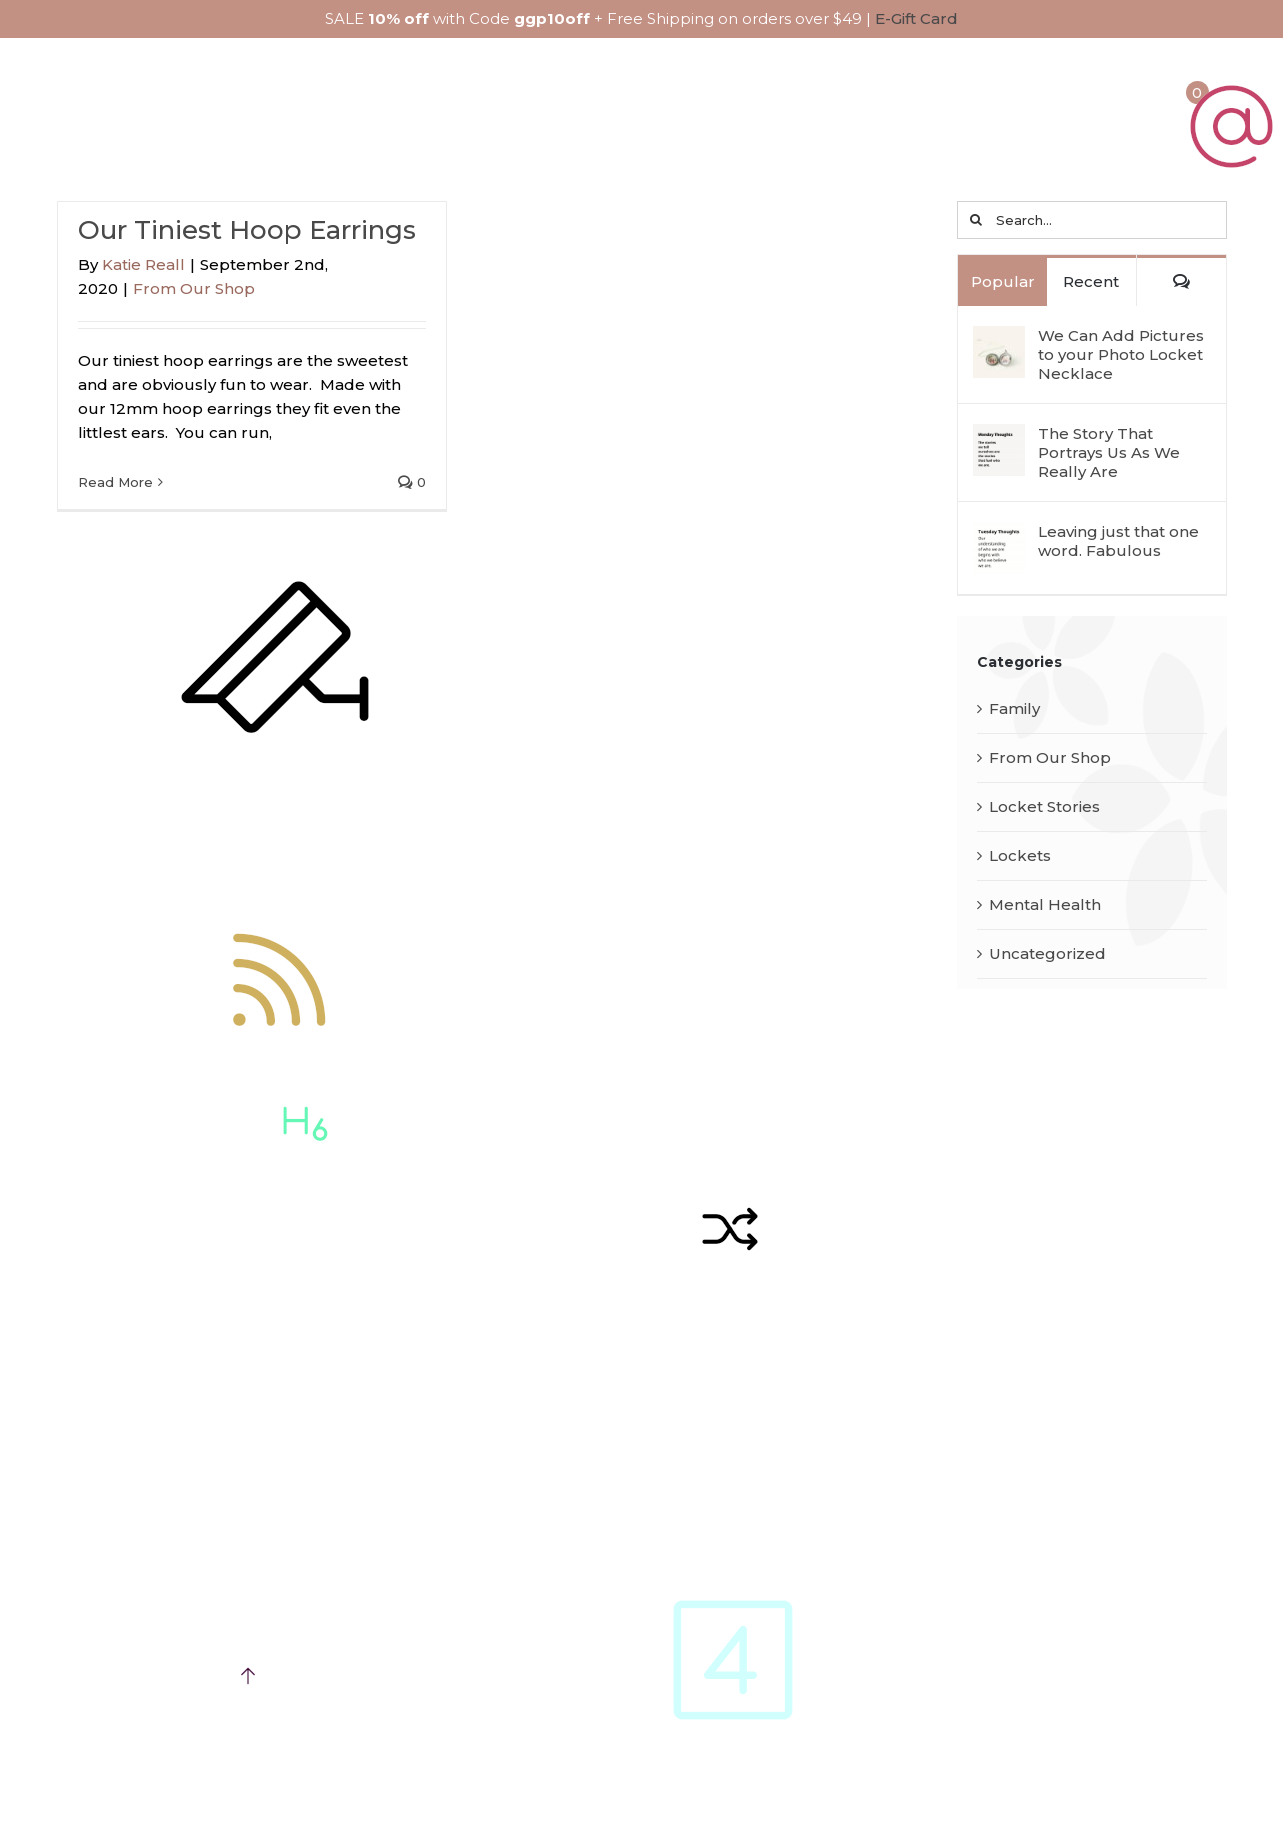 The height and width of the screenshot is (1832, 1283). Describe the element at coordinates (733, 1660) in the screenshot. I see `select or input the number four` at that location.